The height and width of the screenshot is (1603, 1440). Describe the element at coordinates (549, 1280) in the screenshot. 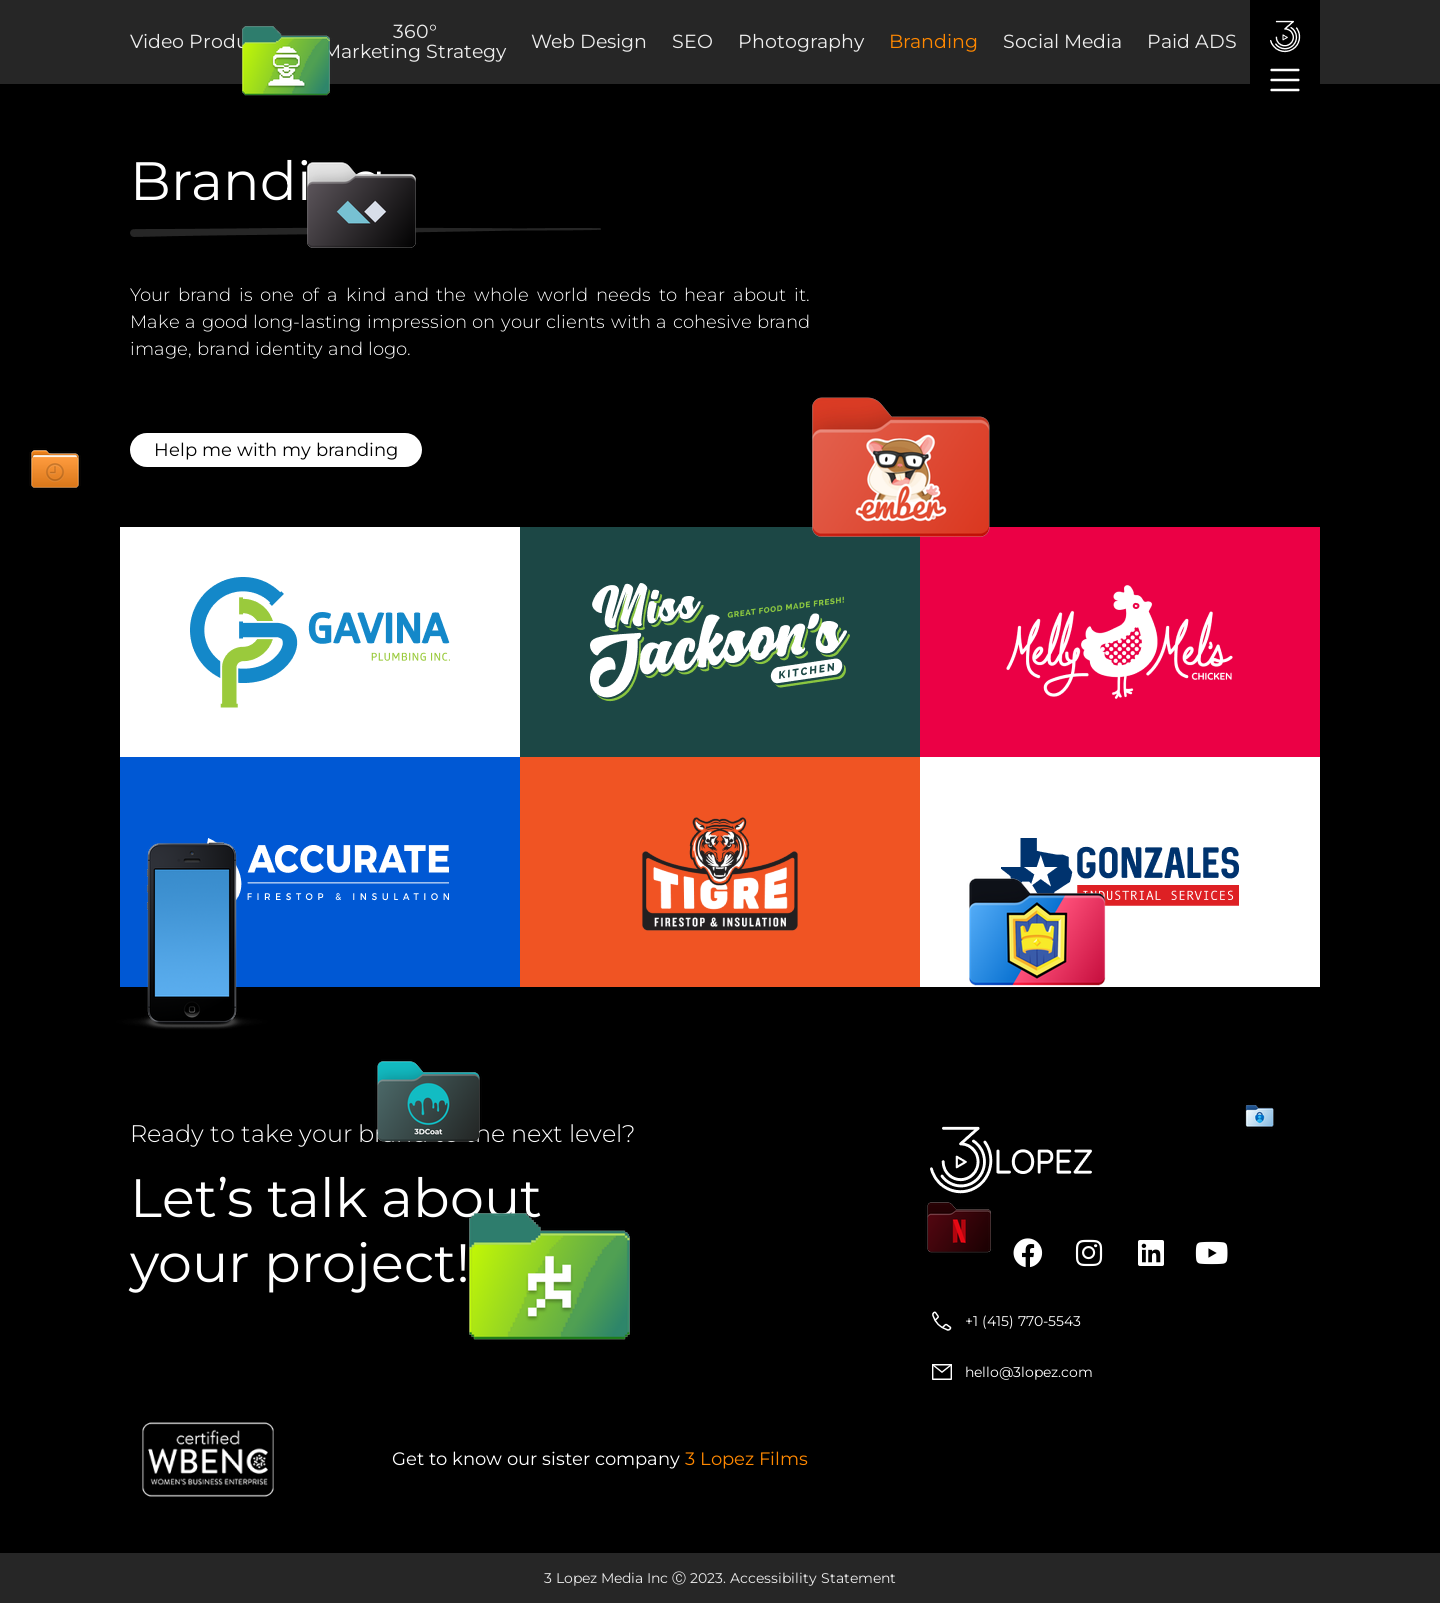

I see `open your GameJolt games folder` at that location.